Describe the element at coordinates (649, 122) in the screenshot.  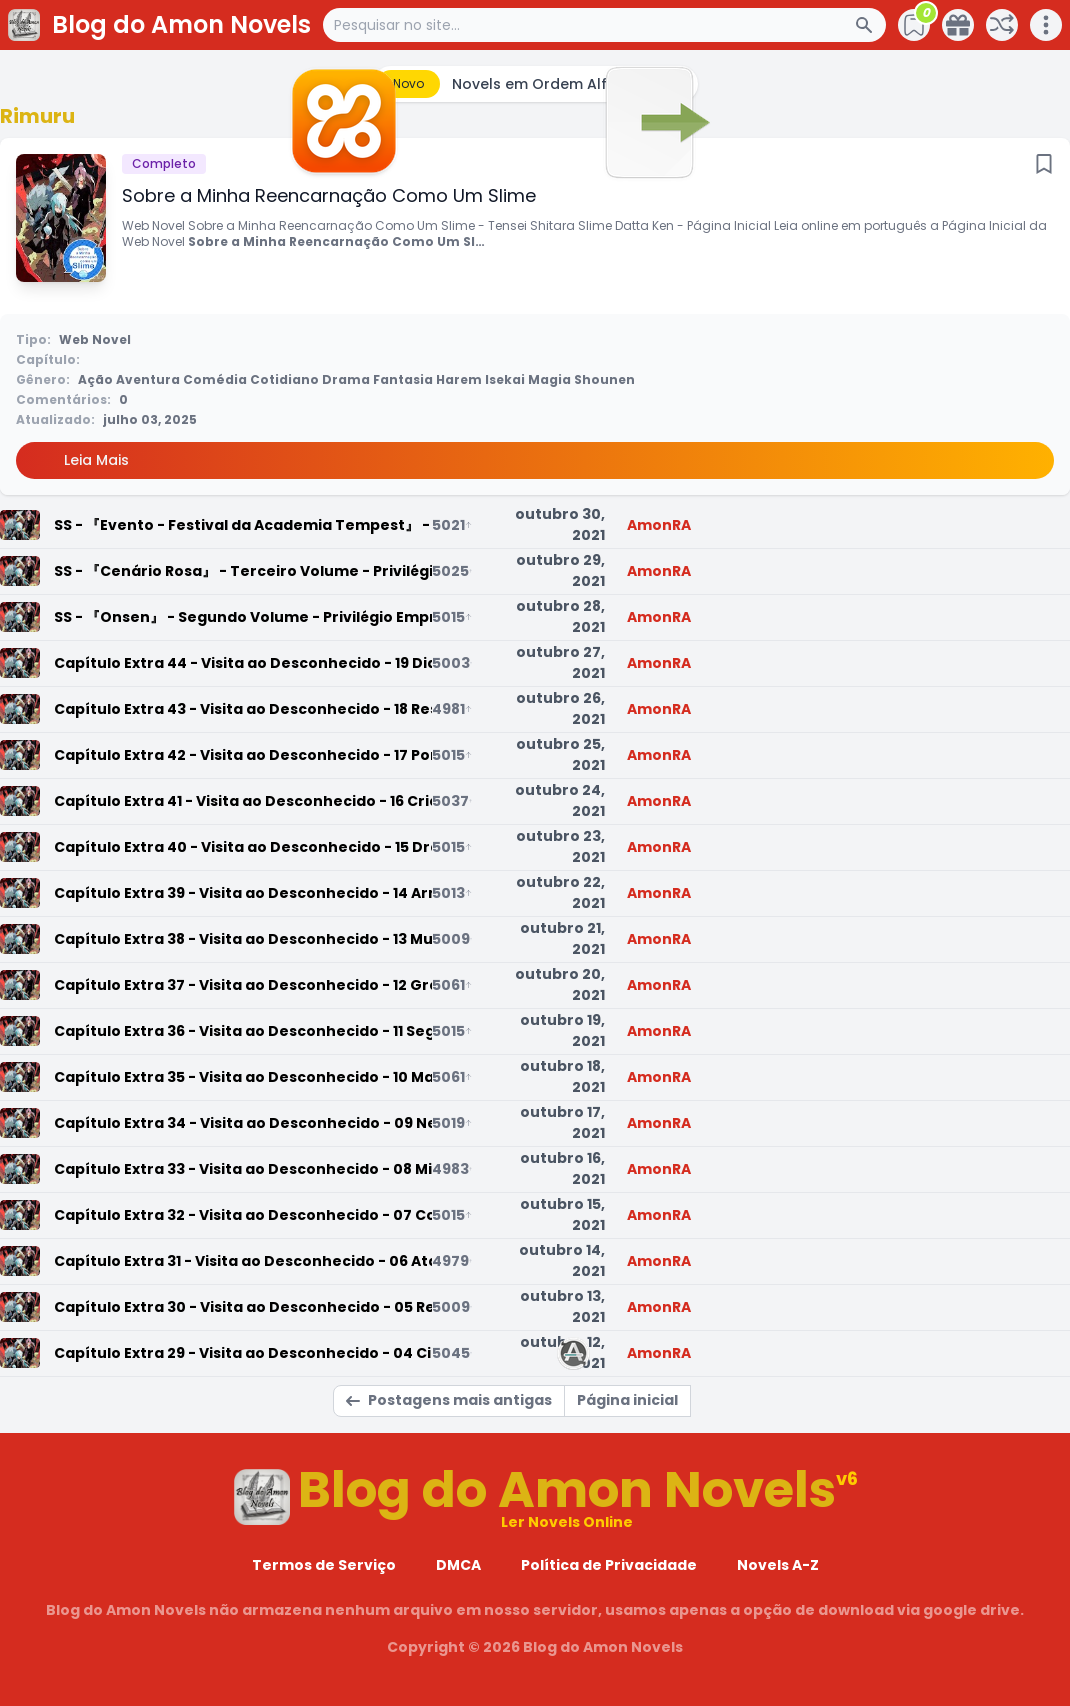
I see `export document to another location` at that location.